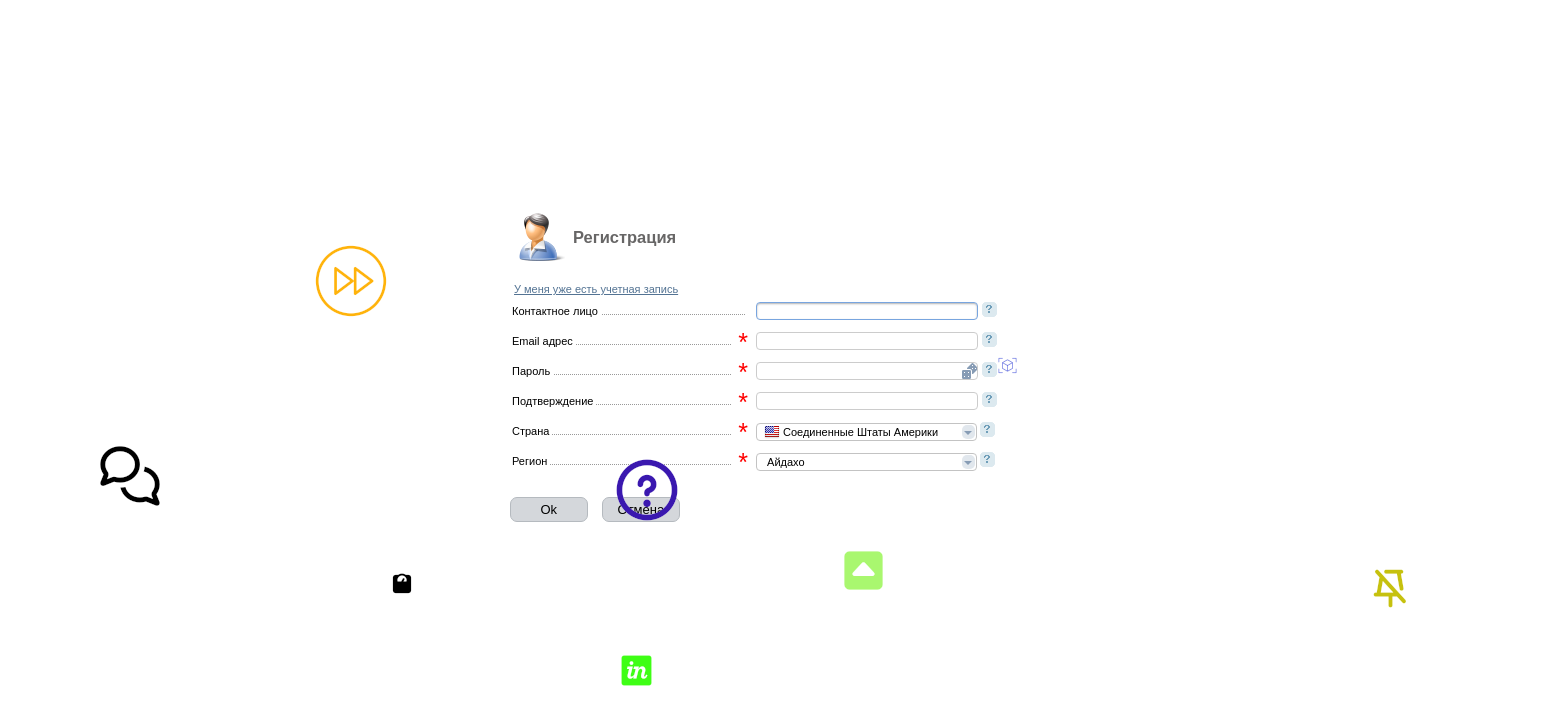 The image size is (1568, 720). I want to click on expand content upward, so click(863, 570).